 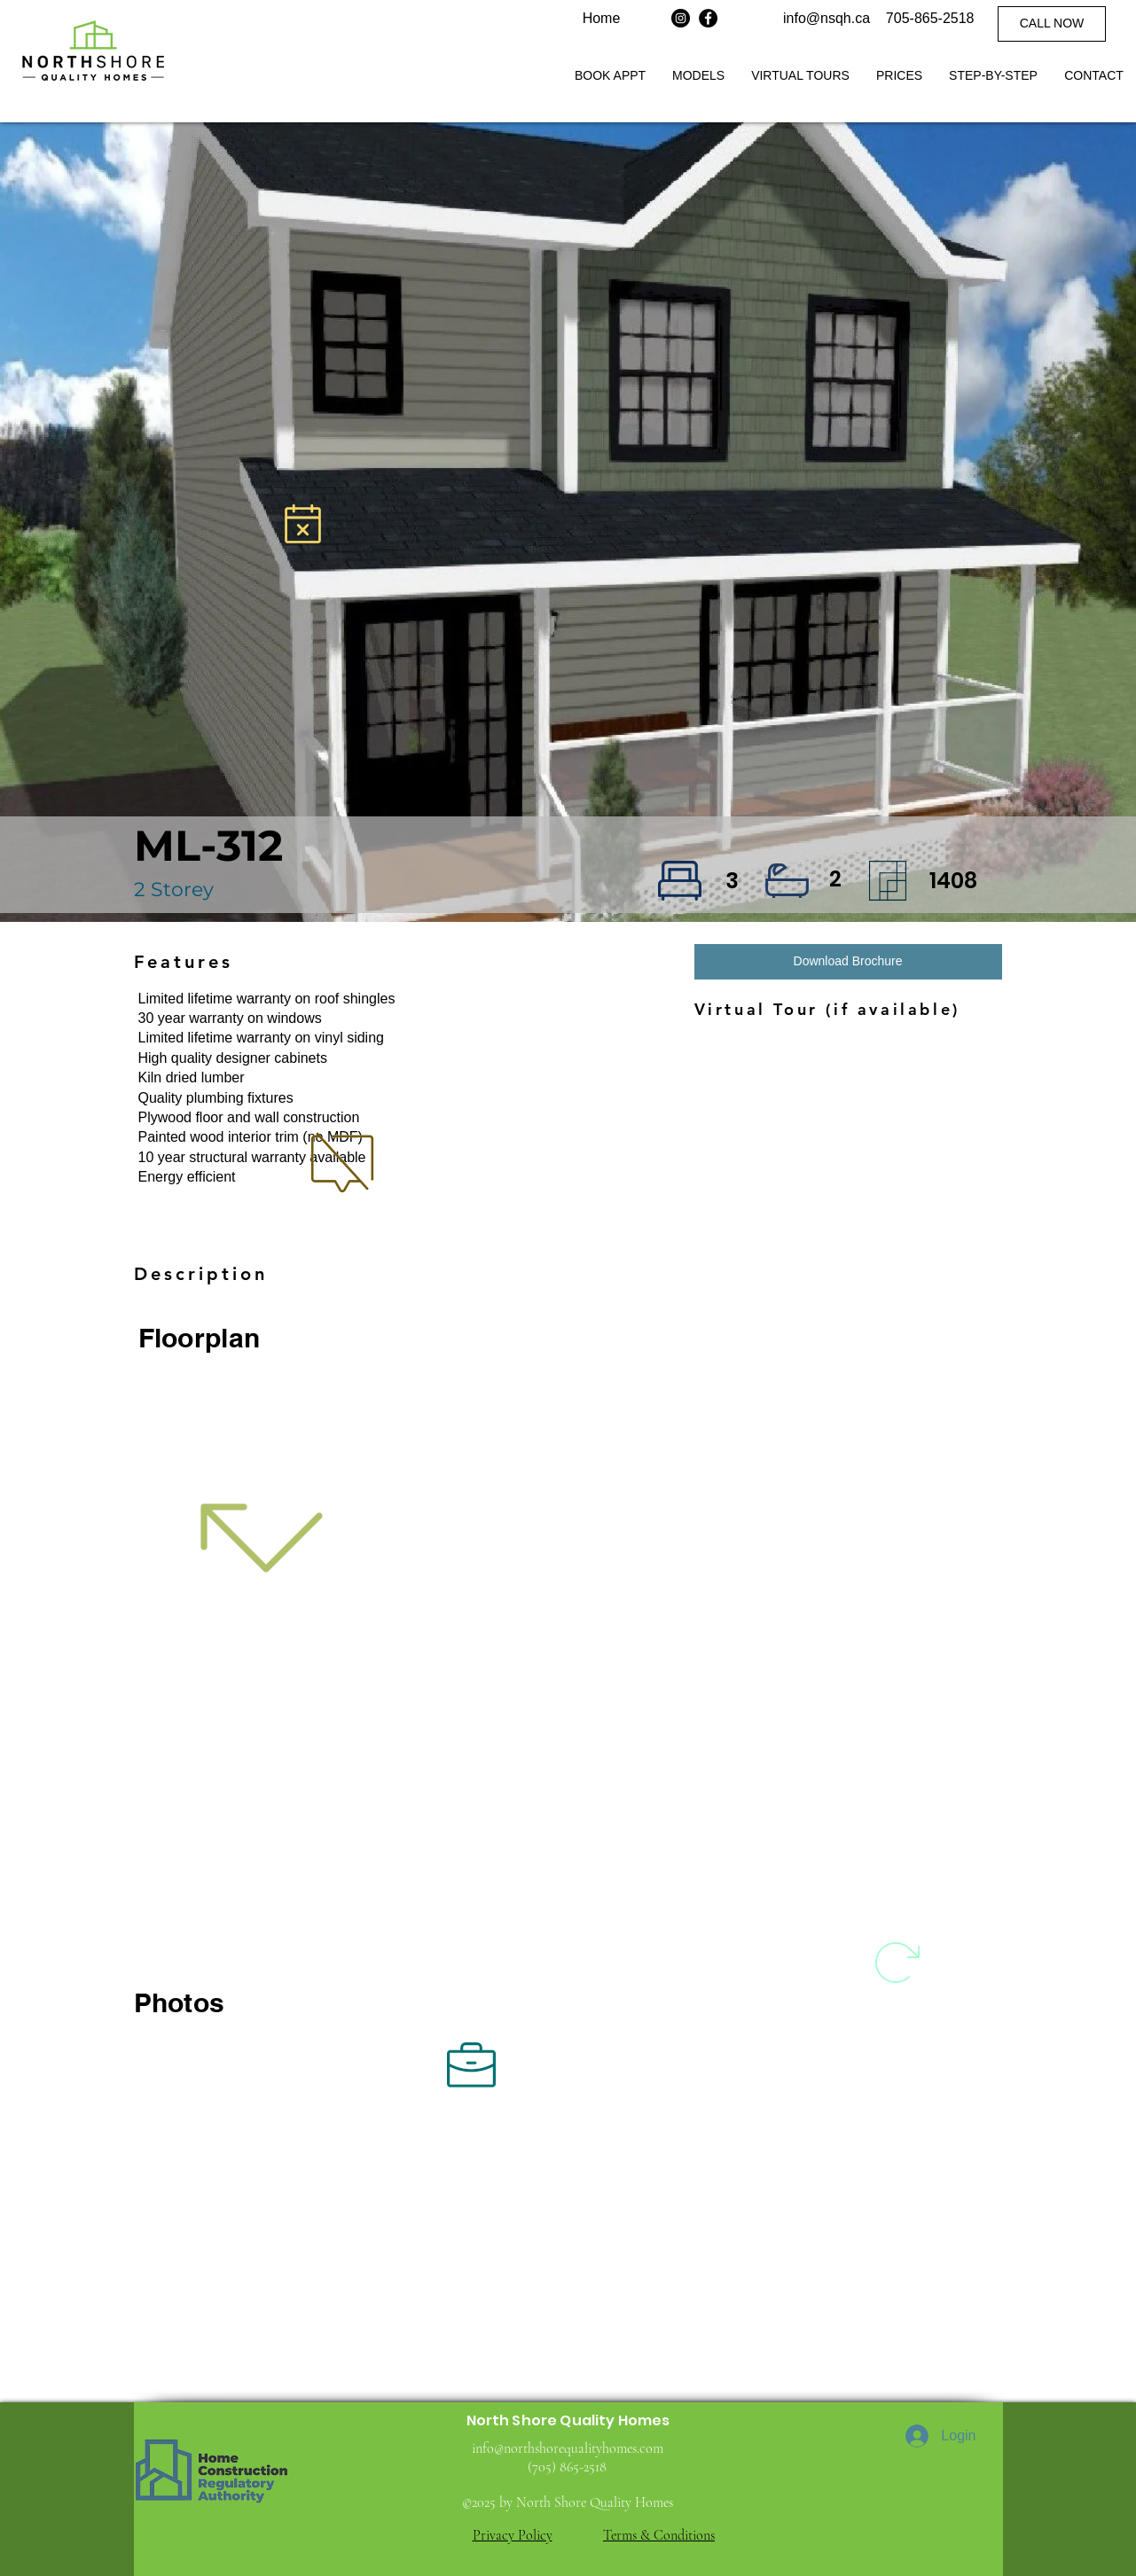 What do you see at coordinates (896, 1963) in the screenshot?
I see `refresh or reload content` at bounding box center [896, 1963].